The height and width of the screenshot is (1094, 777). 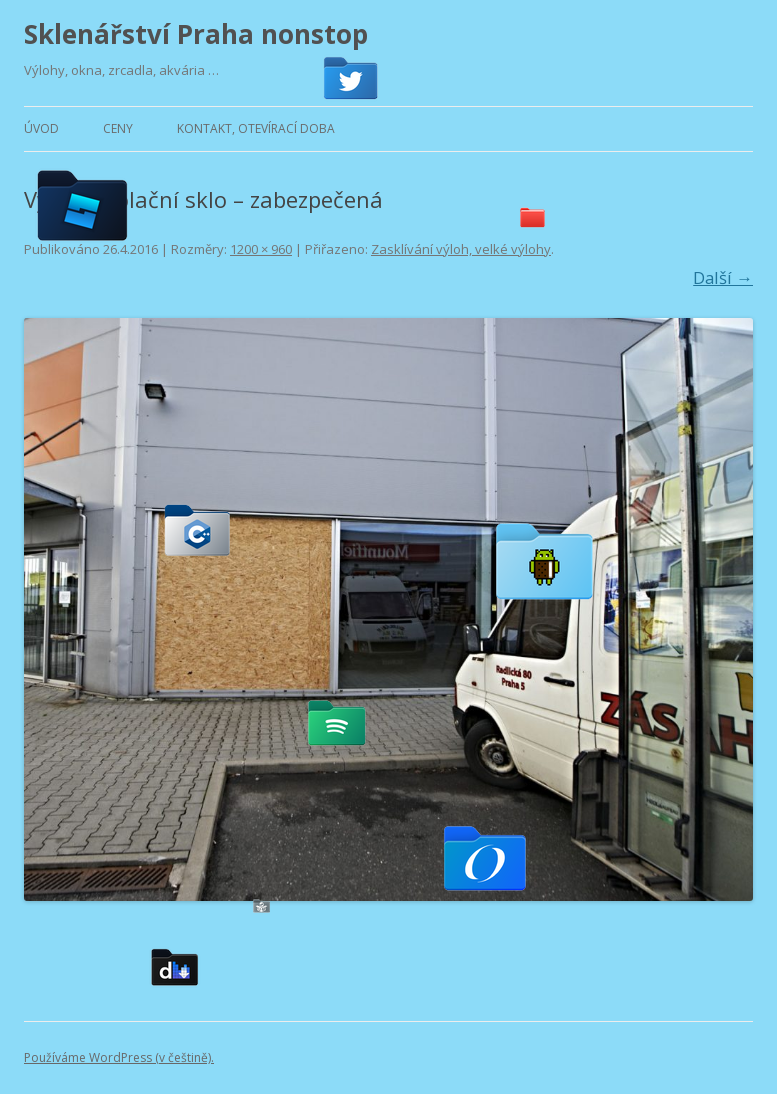 What do you see at coordinates (174, 968) in the screenshot?
I see `open deemix music downloads folder` at bounding box center [174, 968].